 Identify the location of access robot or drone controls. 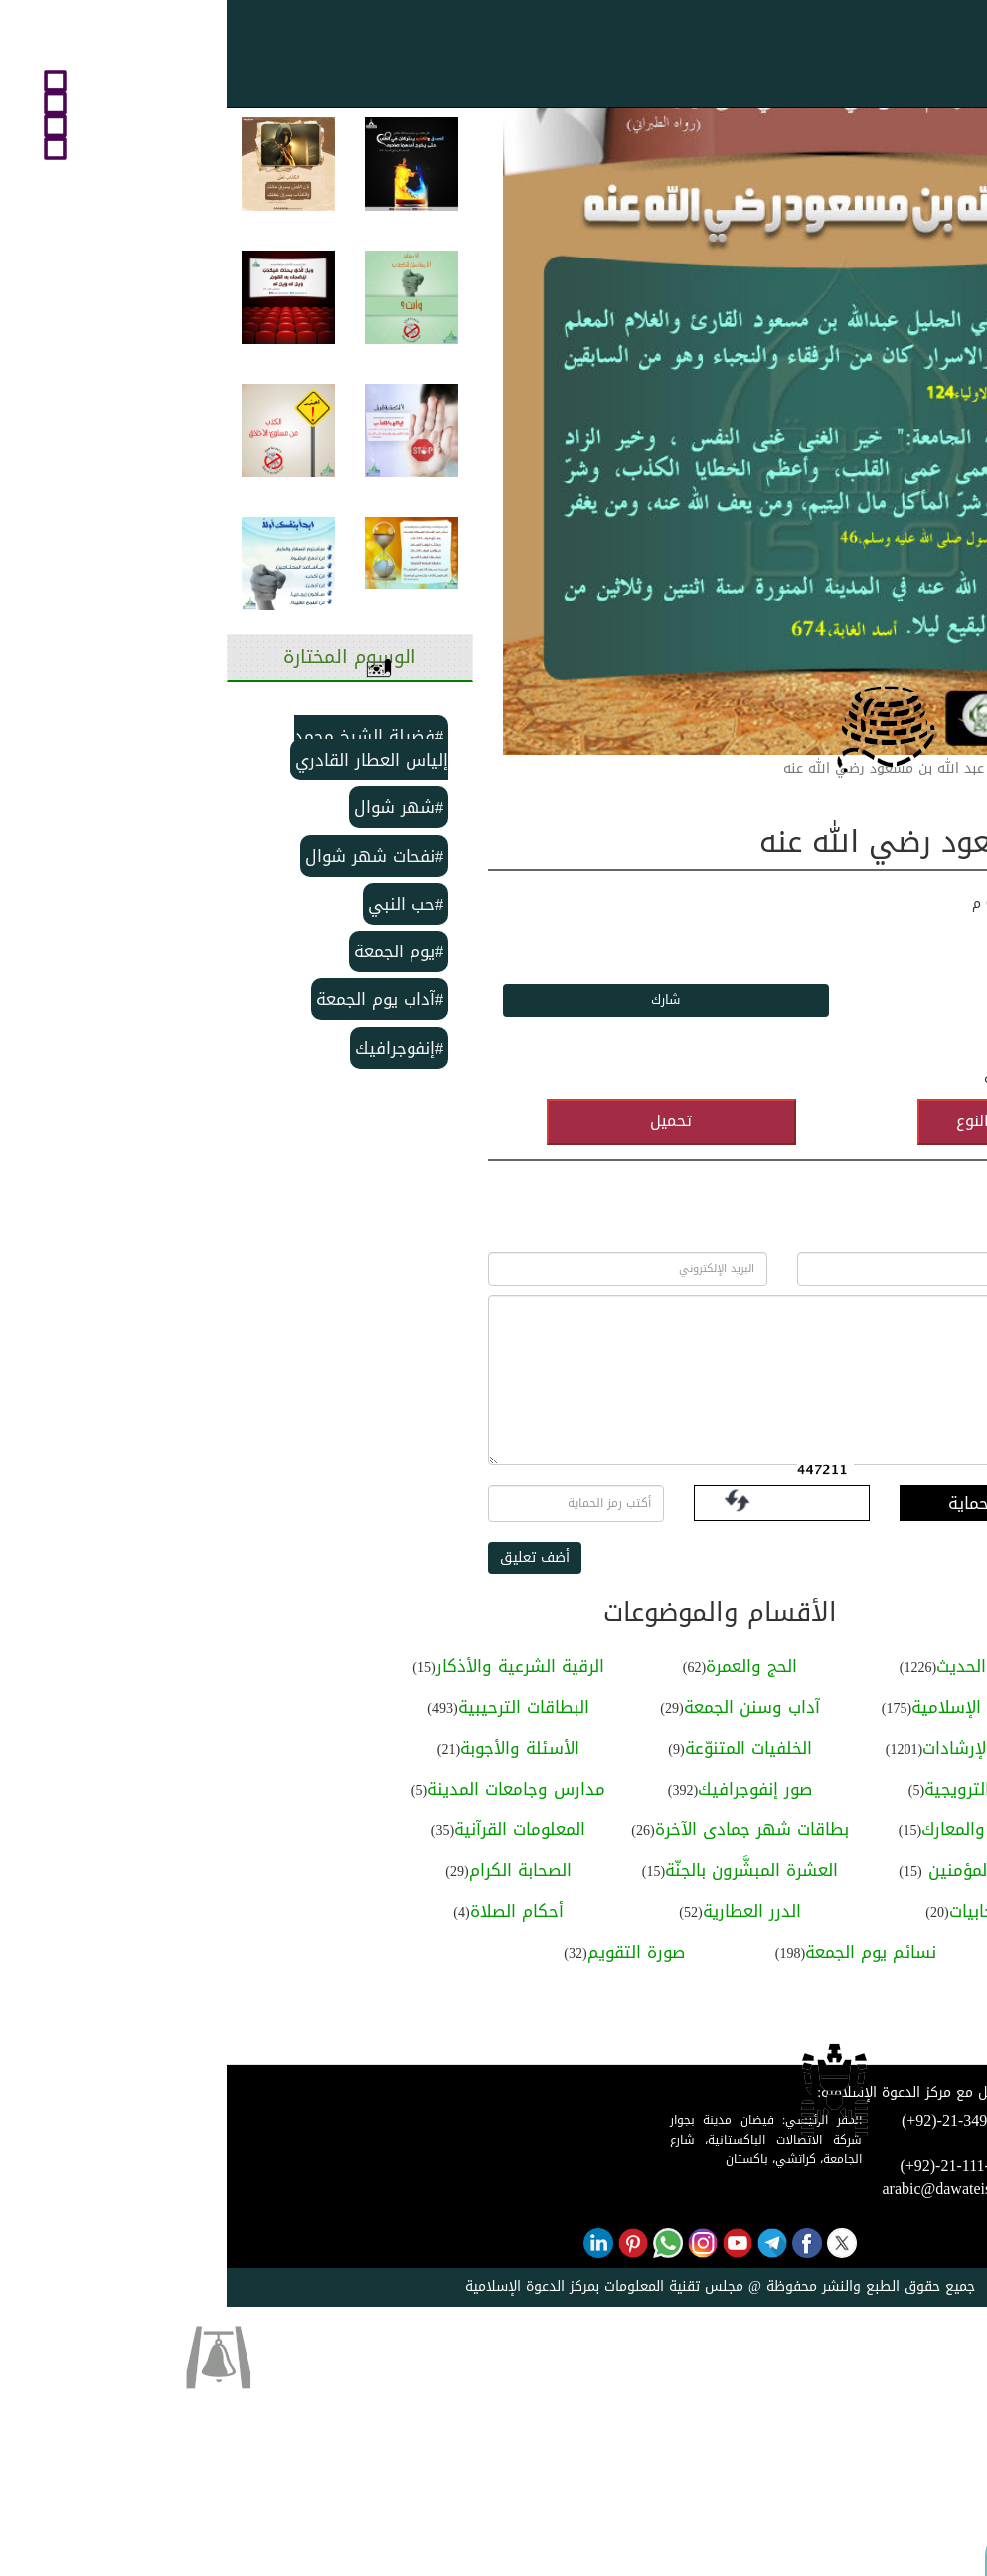
(834, 2089).